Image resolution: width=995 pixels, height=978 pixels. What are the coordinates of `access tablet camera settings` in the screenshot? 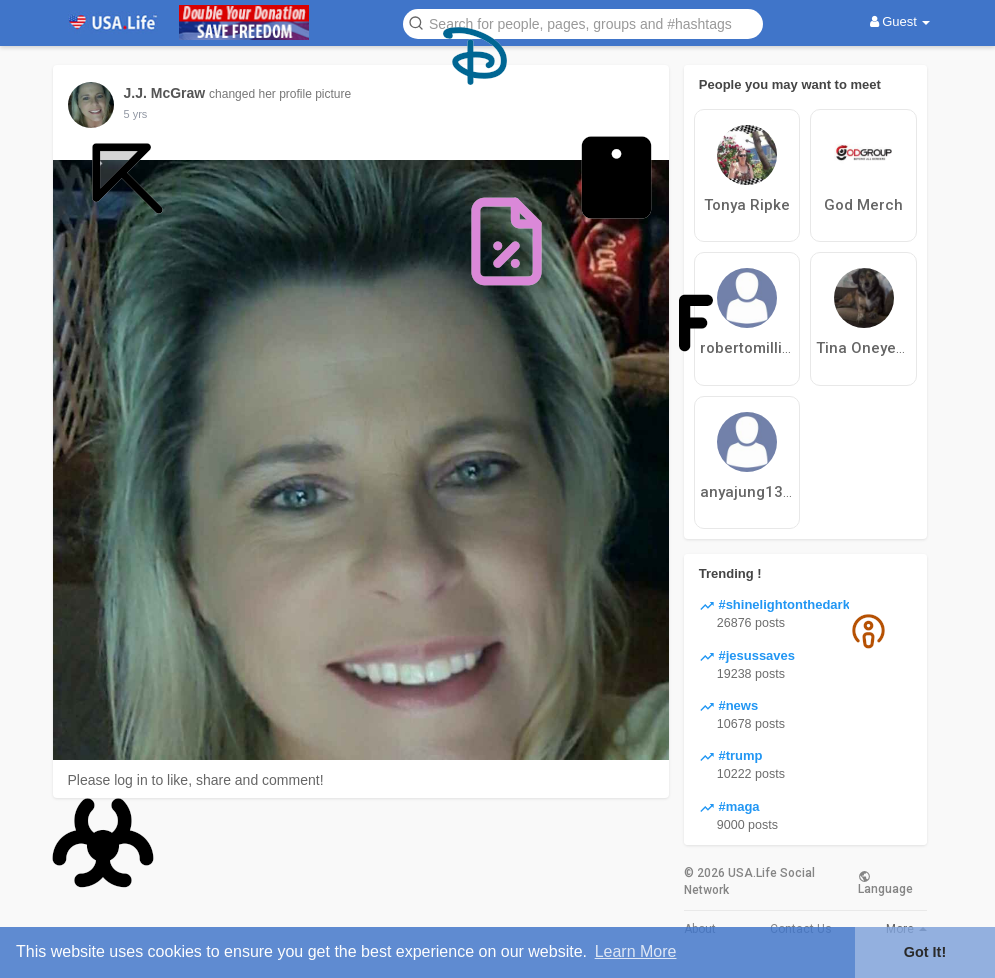 It's located at (616, 177).